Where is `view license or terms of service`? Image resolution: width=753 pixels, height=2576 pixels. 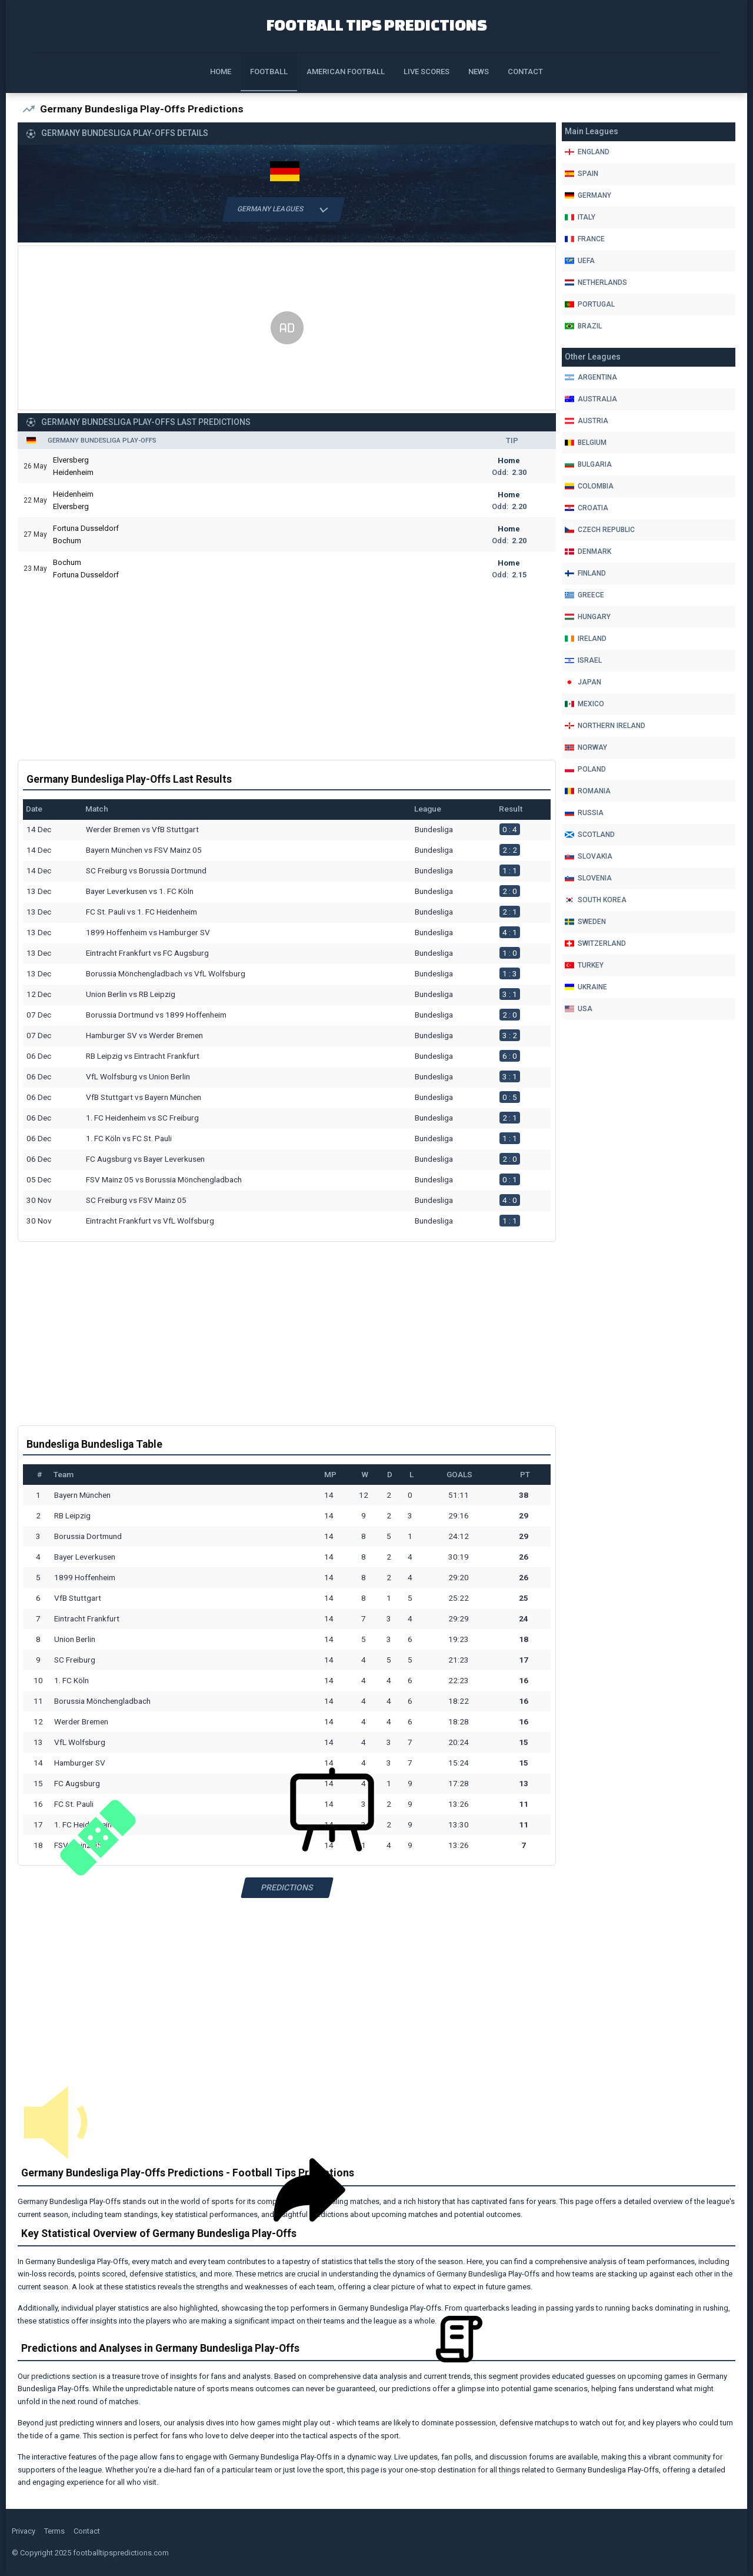 view license or terms of service is located at coordinates (459, 2339).